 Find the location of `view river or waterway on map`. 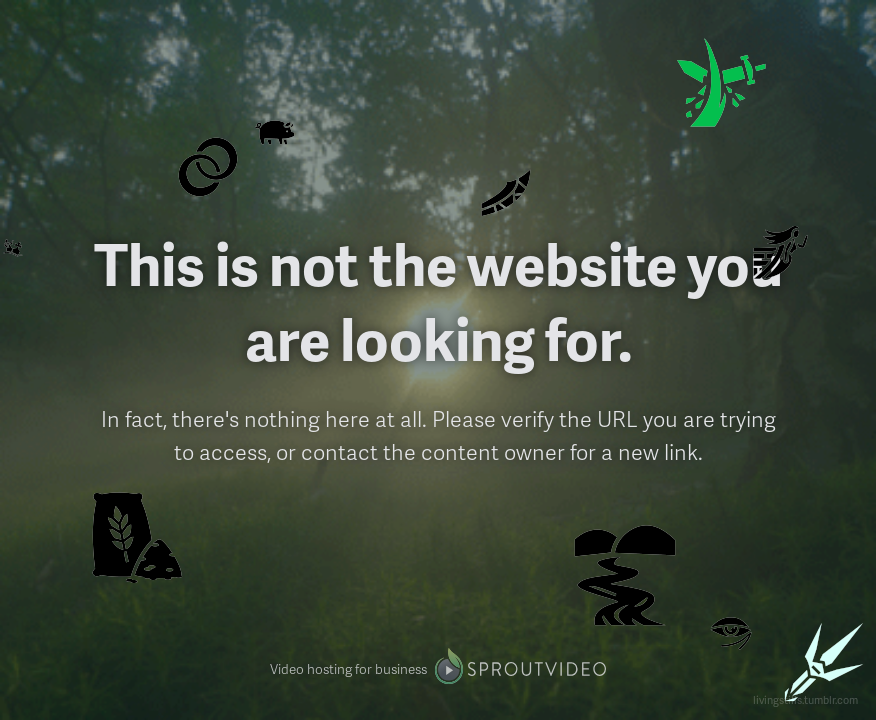

view river or waterway on map is located at coordinates (625, 575).